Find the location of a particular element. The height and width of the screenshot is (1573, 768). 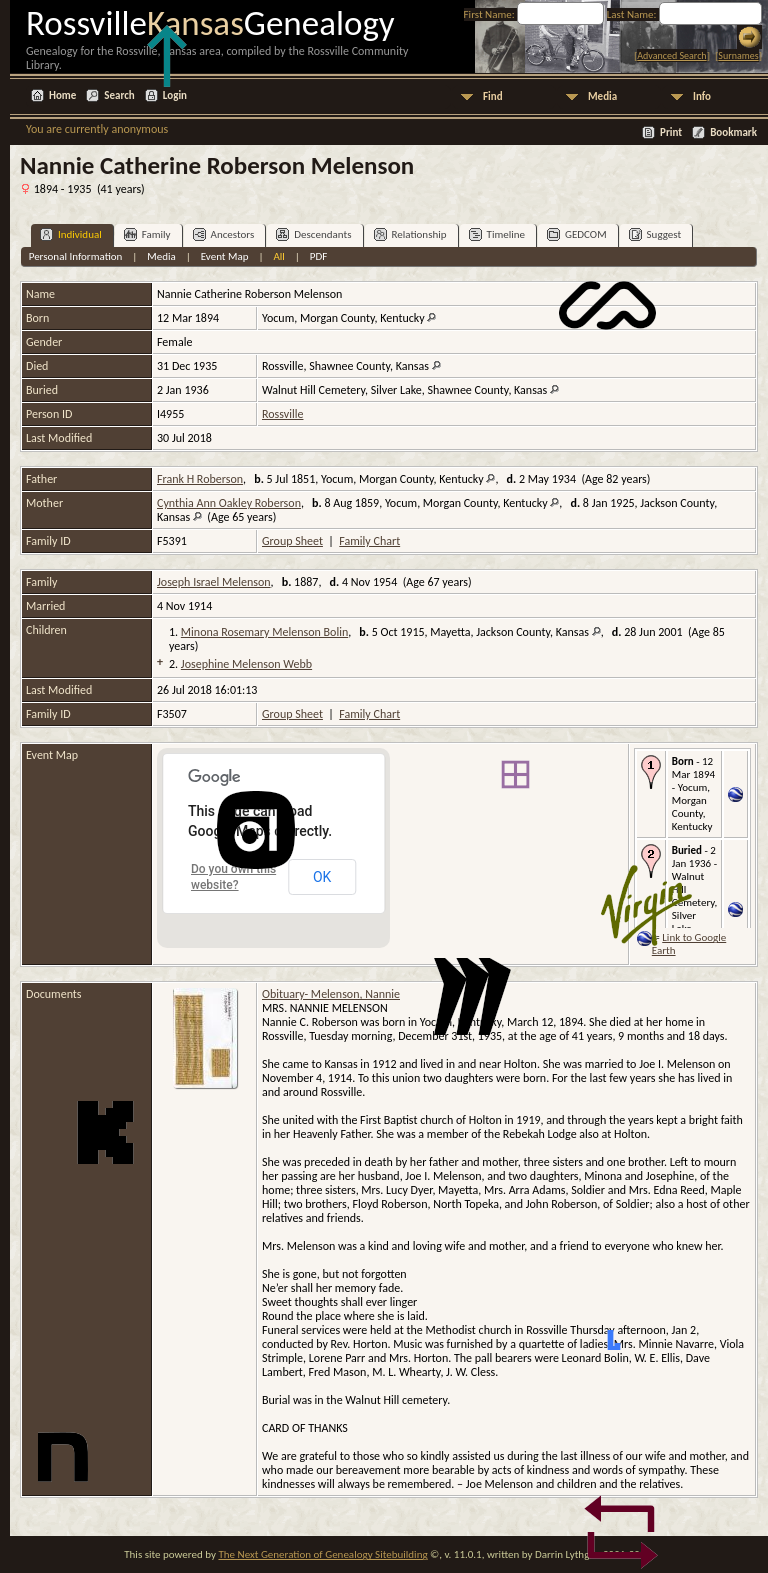

enable repeat or loop playback is located at coordinates (621, 1532).